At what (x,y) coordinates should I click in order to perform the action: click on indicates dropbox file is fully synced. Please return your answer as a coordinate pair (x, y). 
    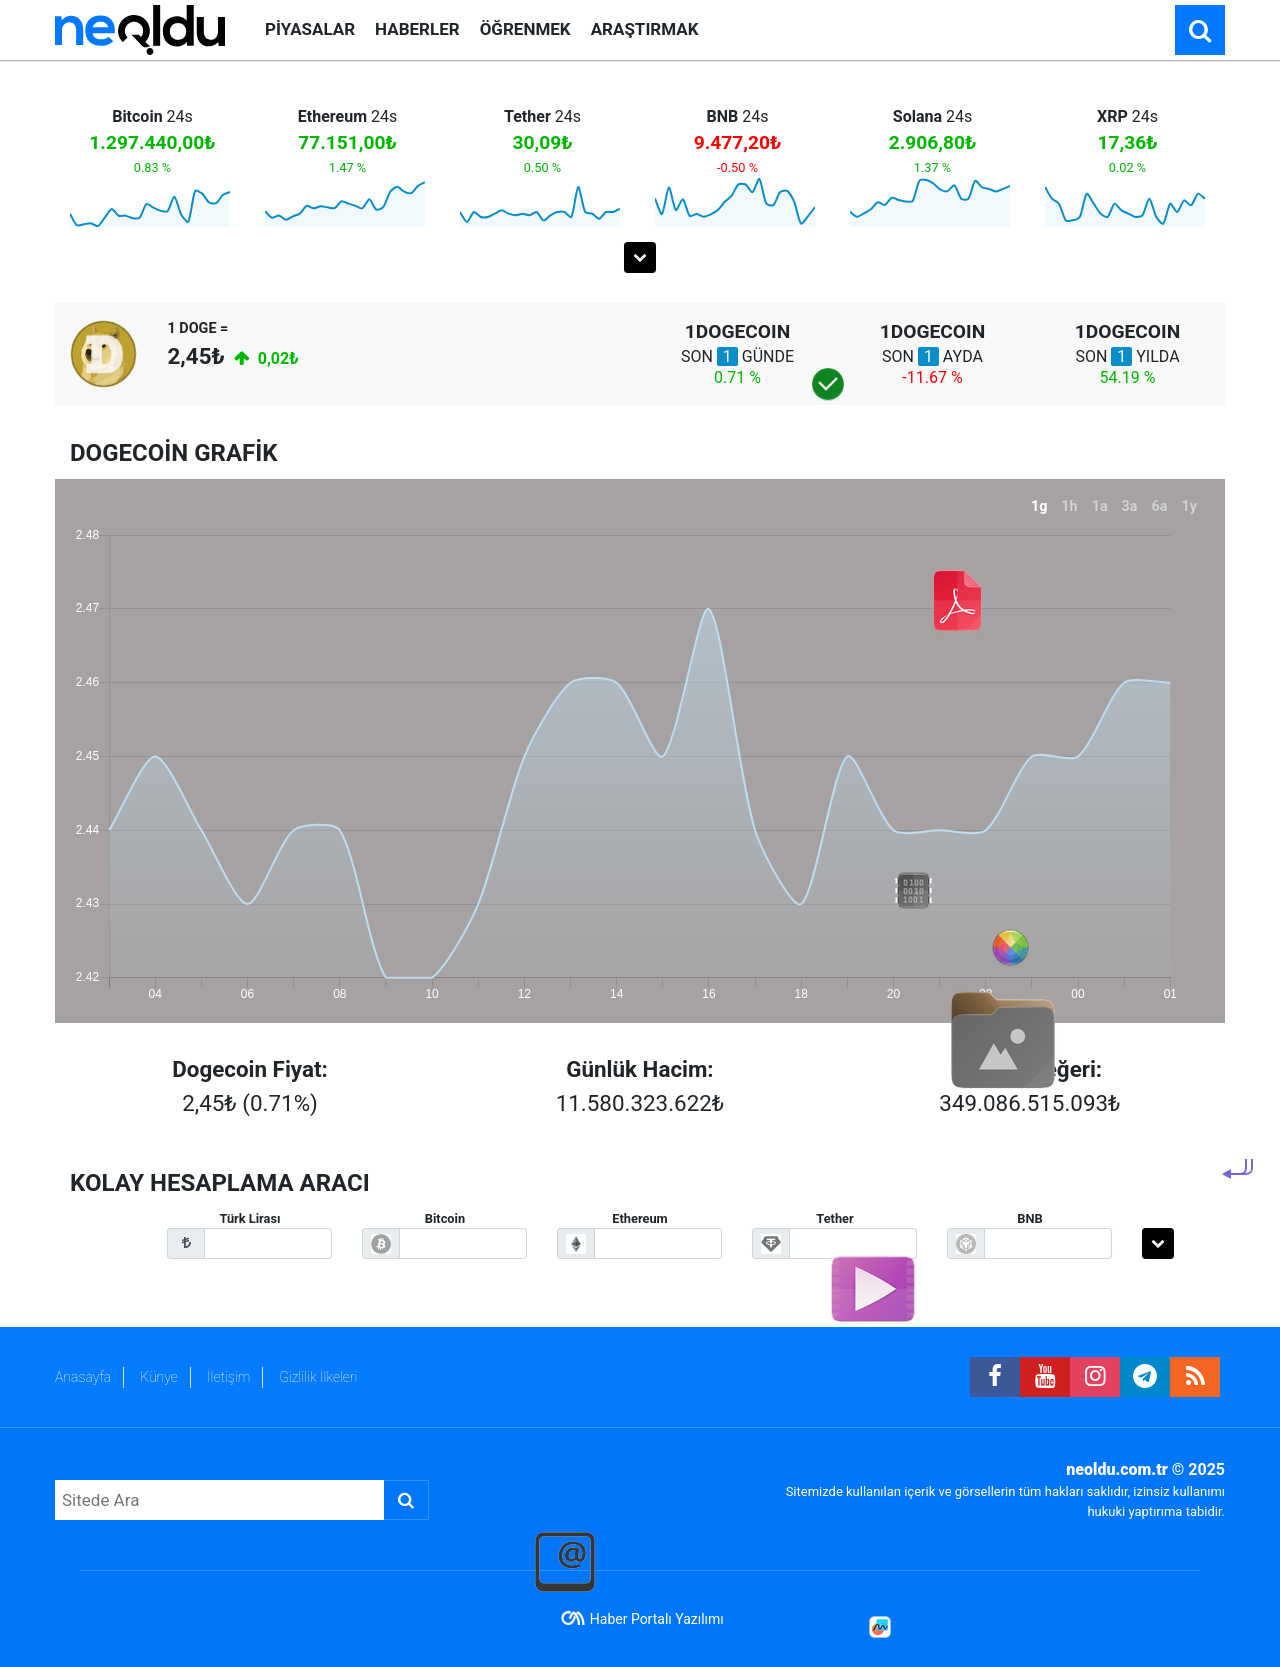
    Looking at the image, I should click on (828, 384).